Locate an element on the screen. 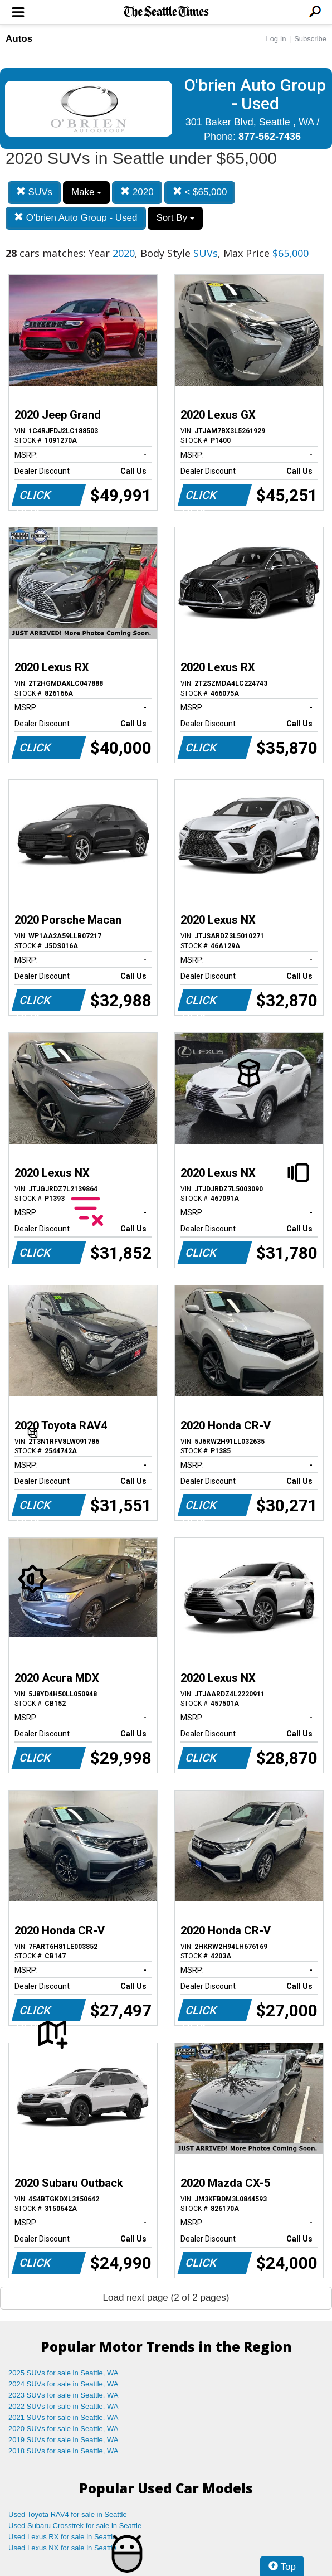 The height and width of the screenshot is (2576, 332). add a new location to the map is located at coordinates (52, 2033).